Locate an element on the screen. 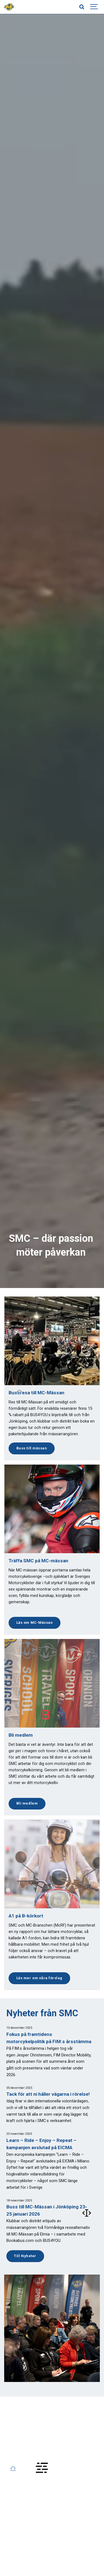 The height and width of the screenshot is (2576, 104). open the Etihad Airways app is located at coordinates (9, 1893).